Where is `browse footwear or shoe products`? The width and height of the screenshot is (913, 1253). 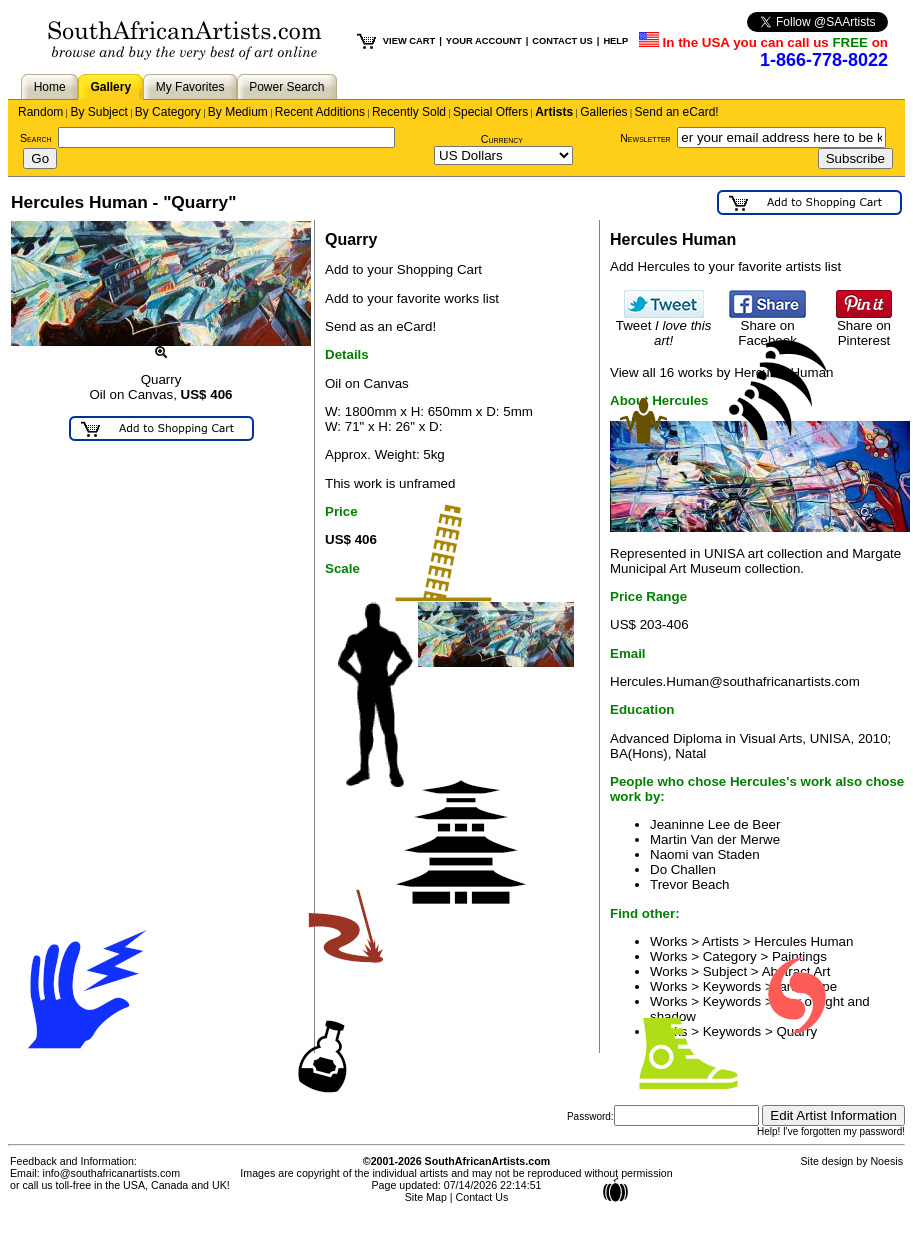
browse footwear or shoe products is located at coordinates (688, 1053).